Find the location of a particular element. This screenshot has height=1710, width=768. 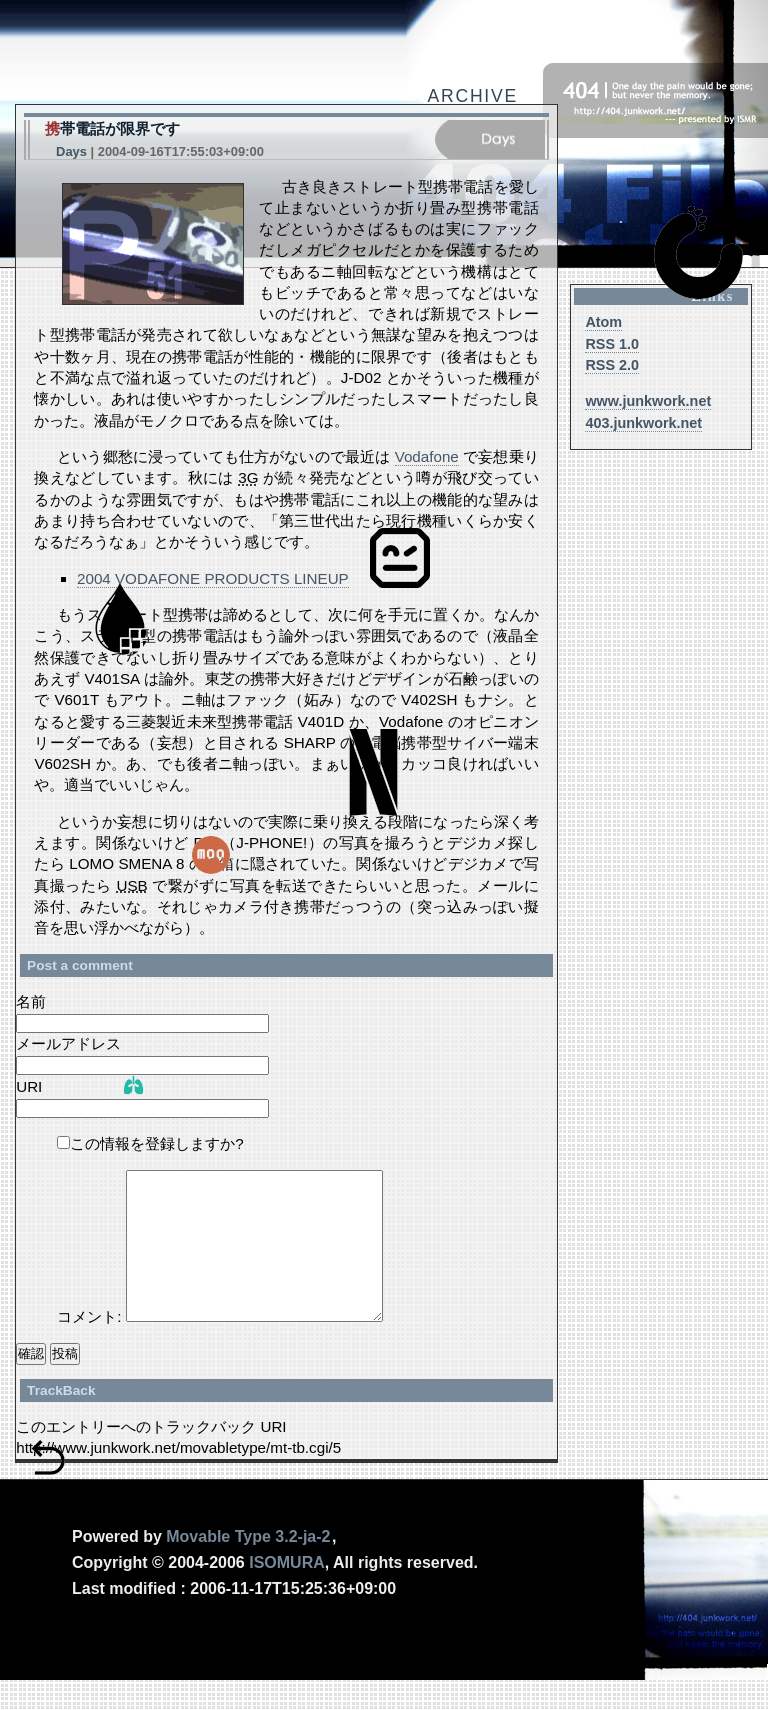

robot framework logo is located at coordinates (400, 558).